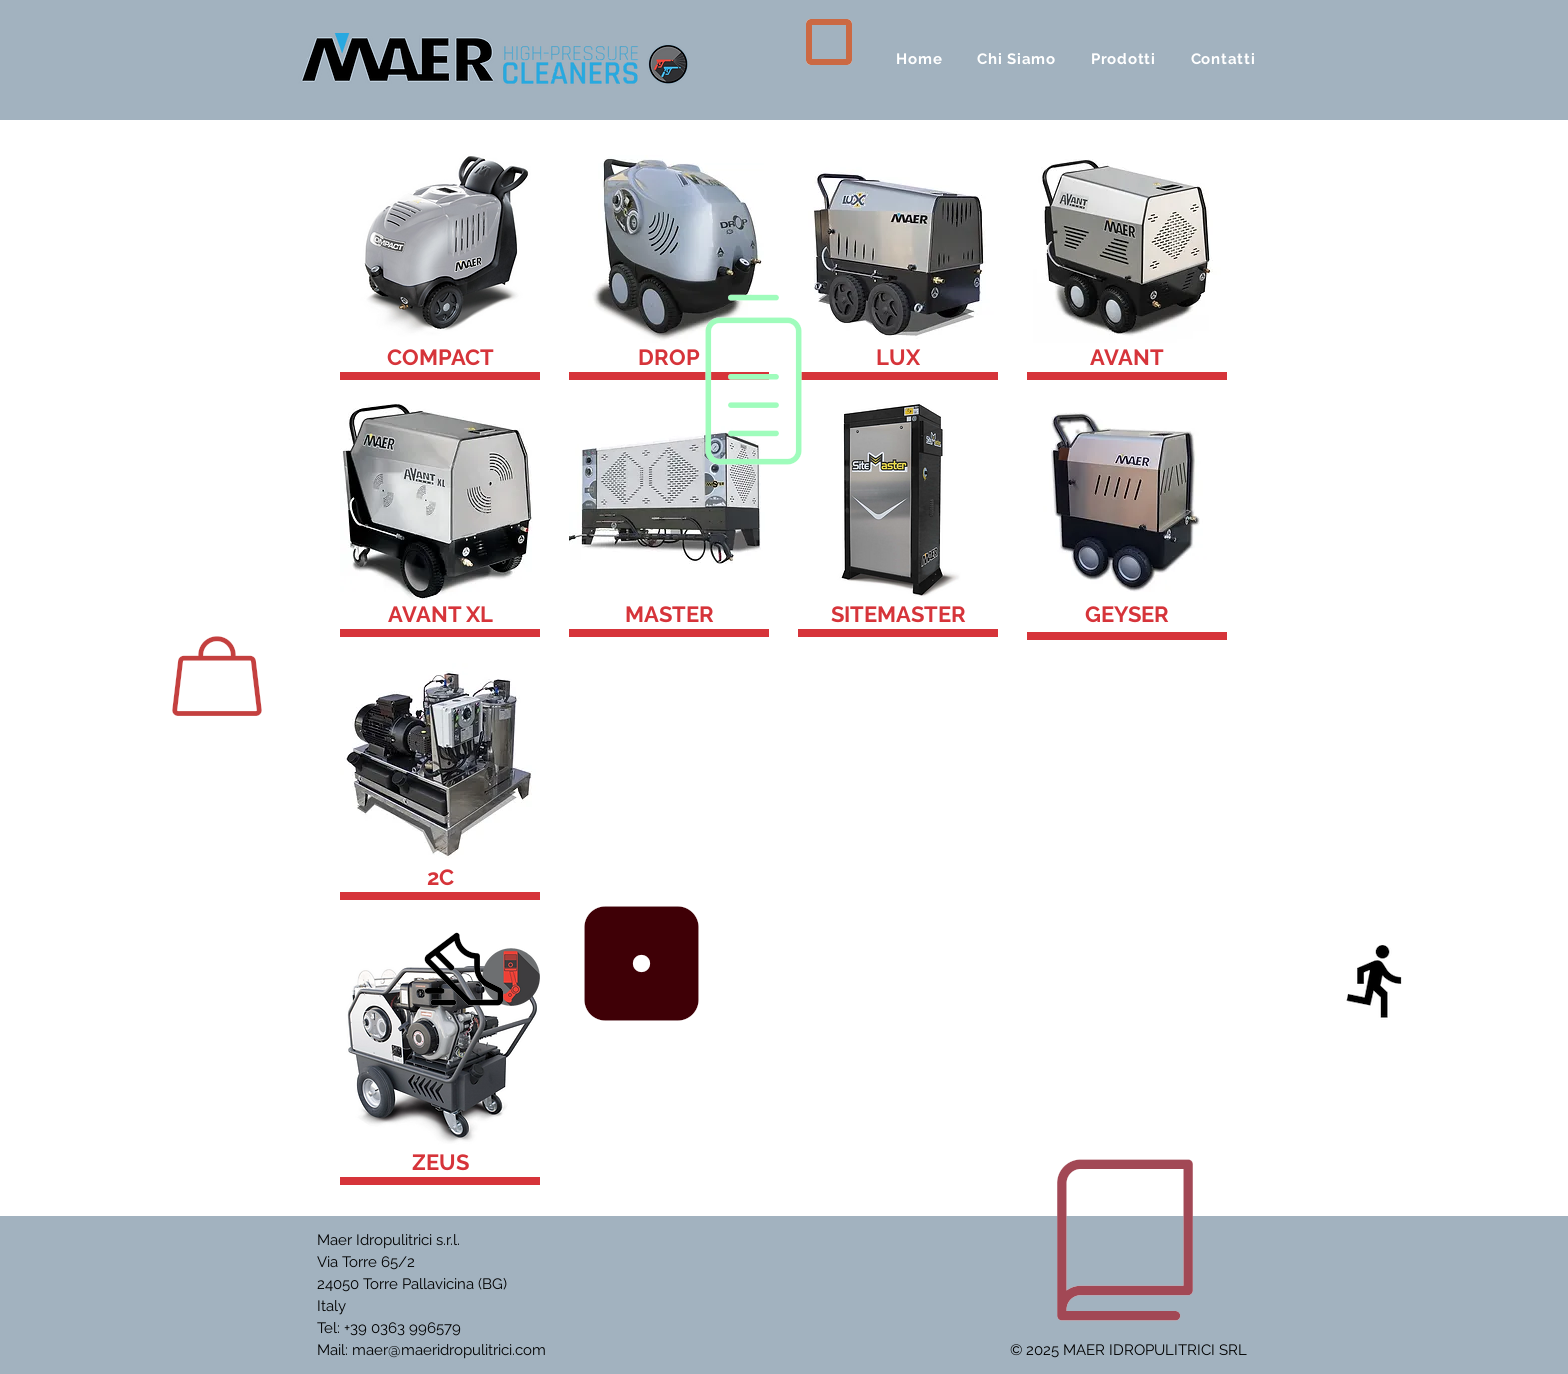 This screenshot has height=1374, width=1568. I want to click on open a book or reading view, so click(1125, 1240).